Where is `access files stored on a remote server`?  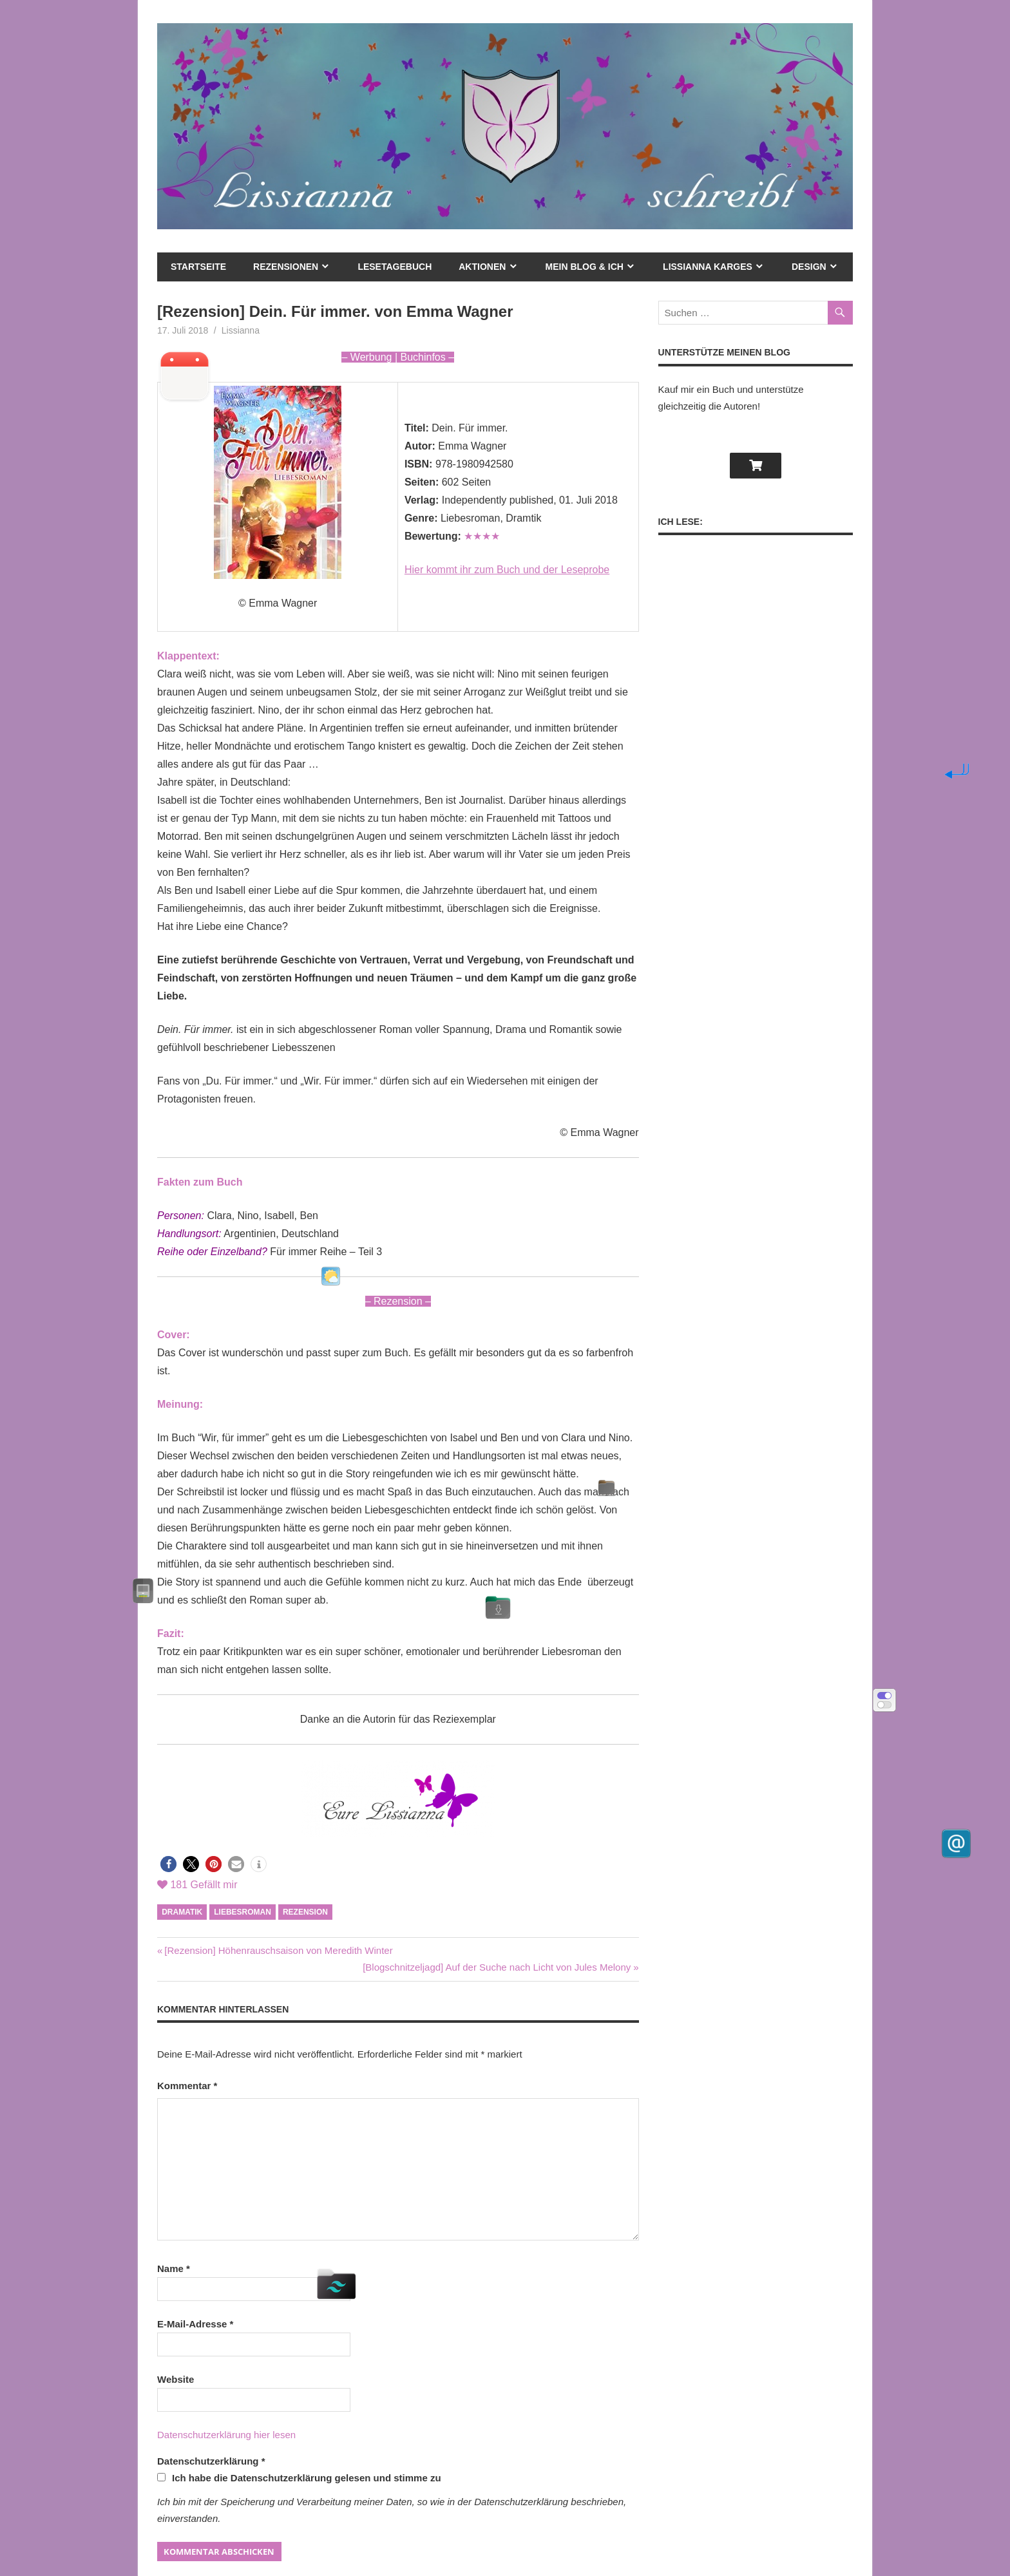
access files stored on a remote server is located at coordinates (606, 1488).